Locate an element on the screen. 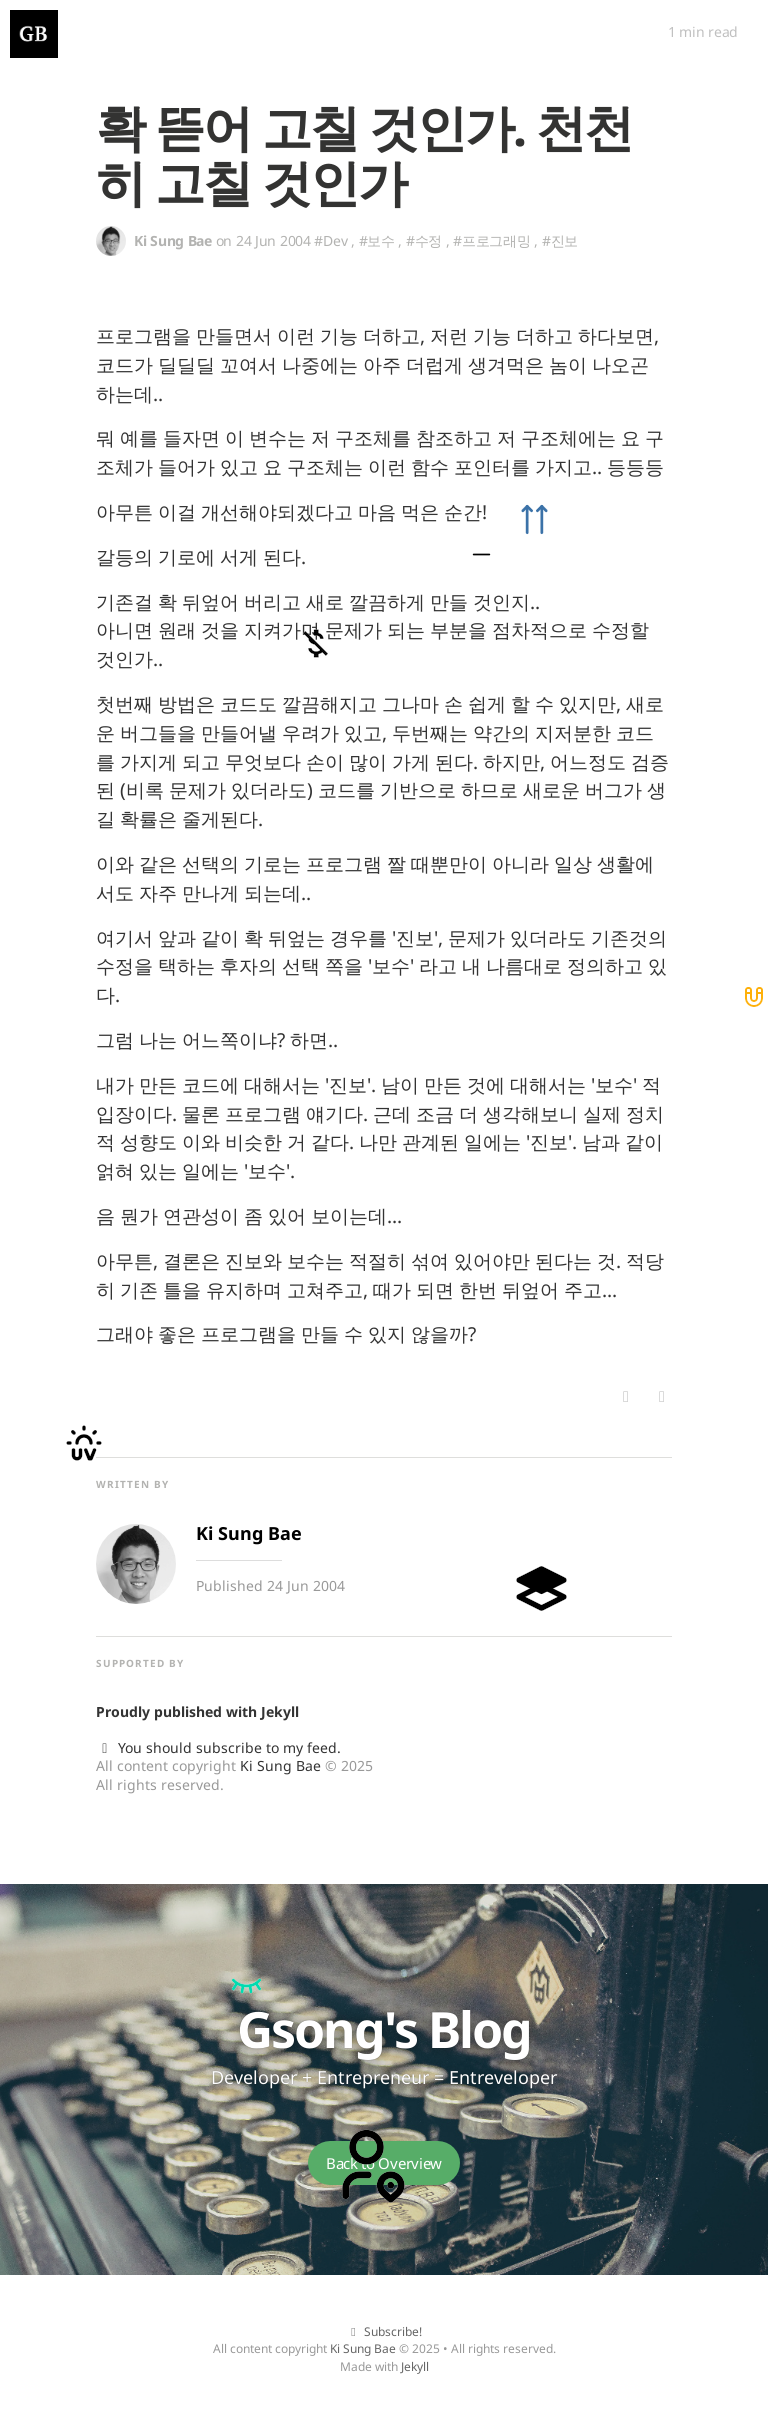 This screenshot has height=2424, width=768. view current UV index level is located at coordinates (84, 1443).